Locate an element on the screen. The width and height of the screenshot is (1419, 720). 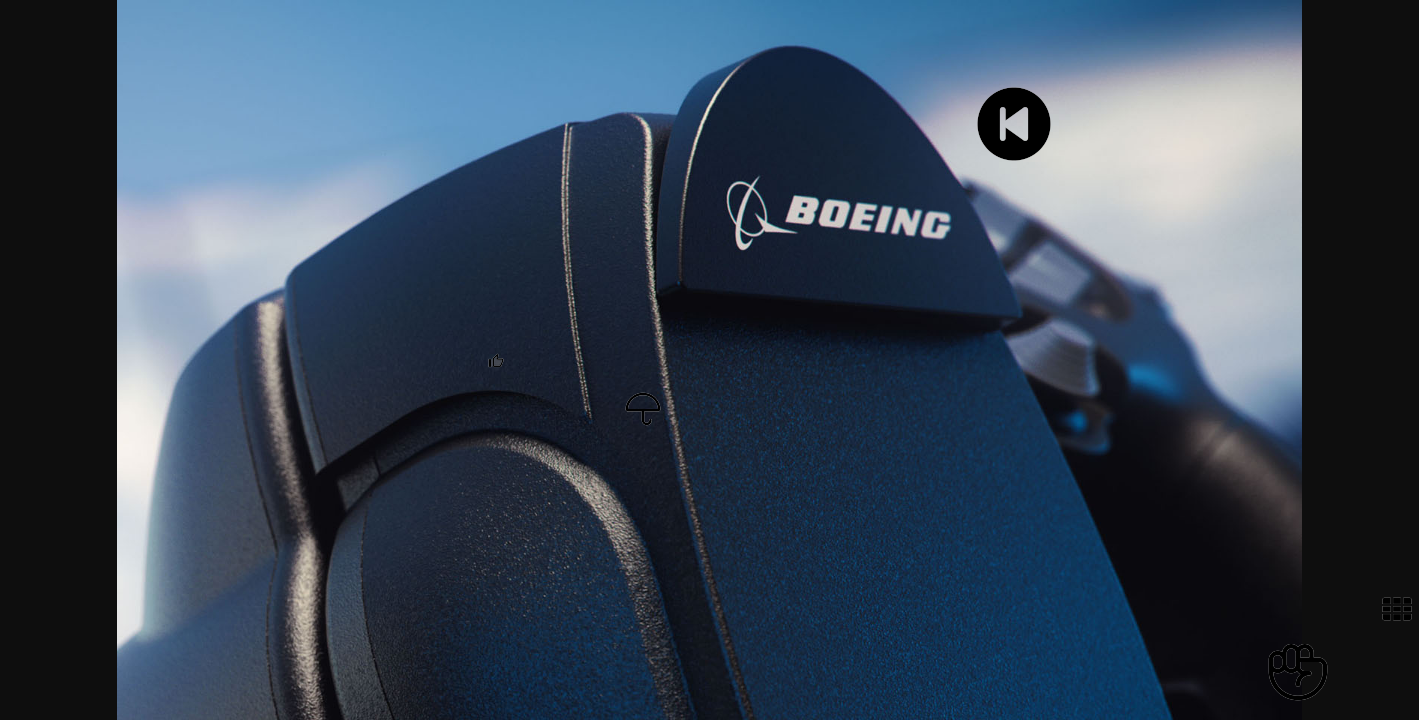
show solidarity or support is located at coordinates (1298, 671).